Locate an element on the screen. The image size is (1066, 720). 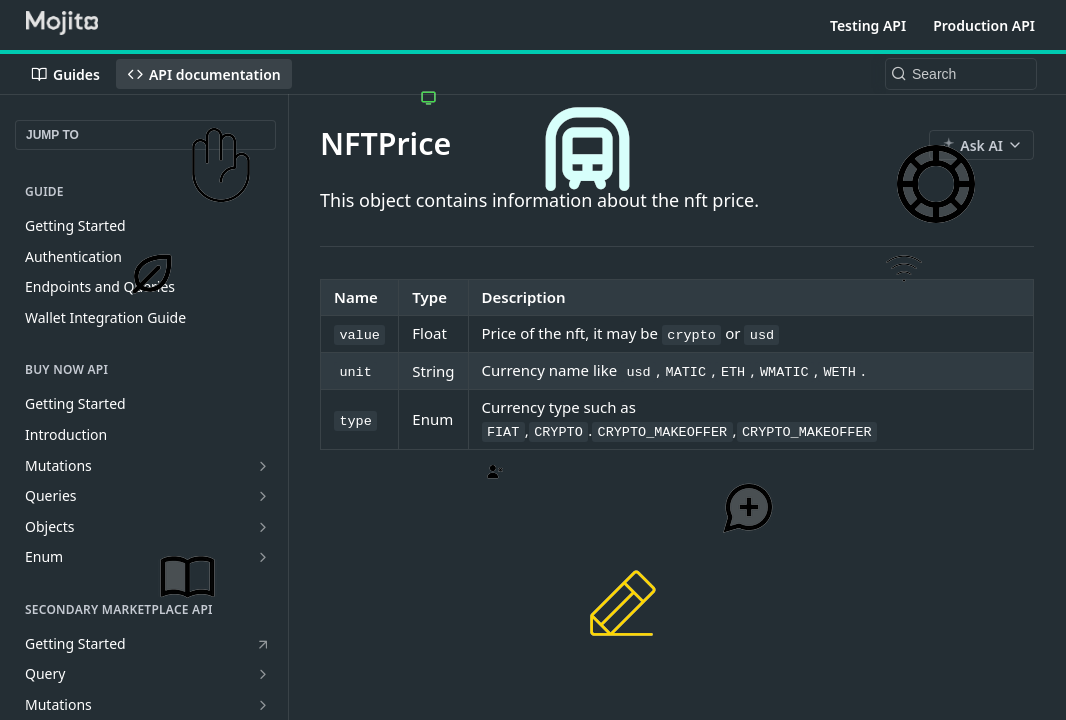
view subway or metro transit options is located at coordinates (587, 152).